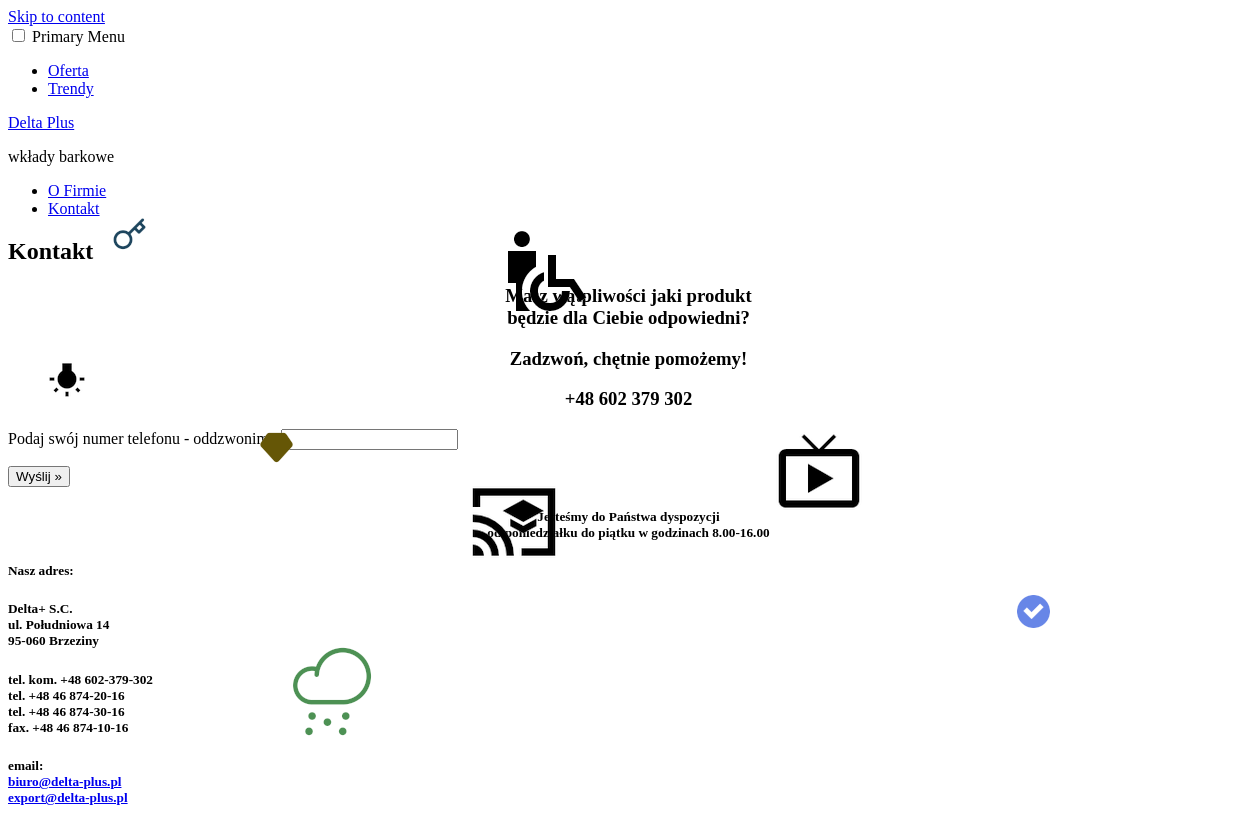 The height and width of the screenshot is (828, 1257). I want to click on watch live television or streaming content, so click(819, 471).